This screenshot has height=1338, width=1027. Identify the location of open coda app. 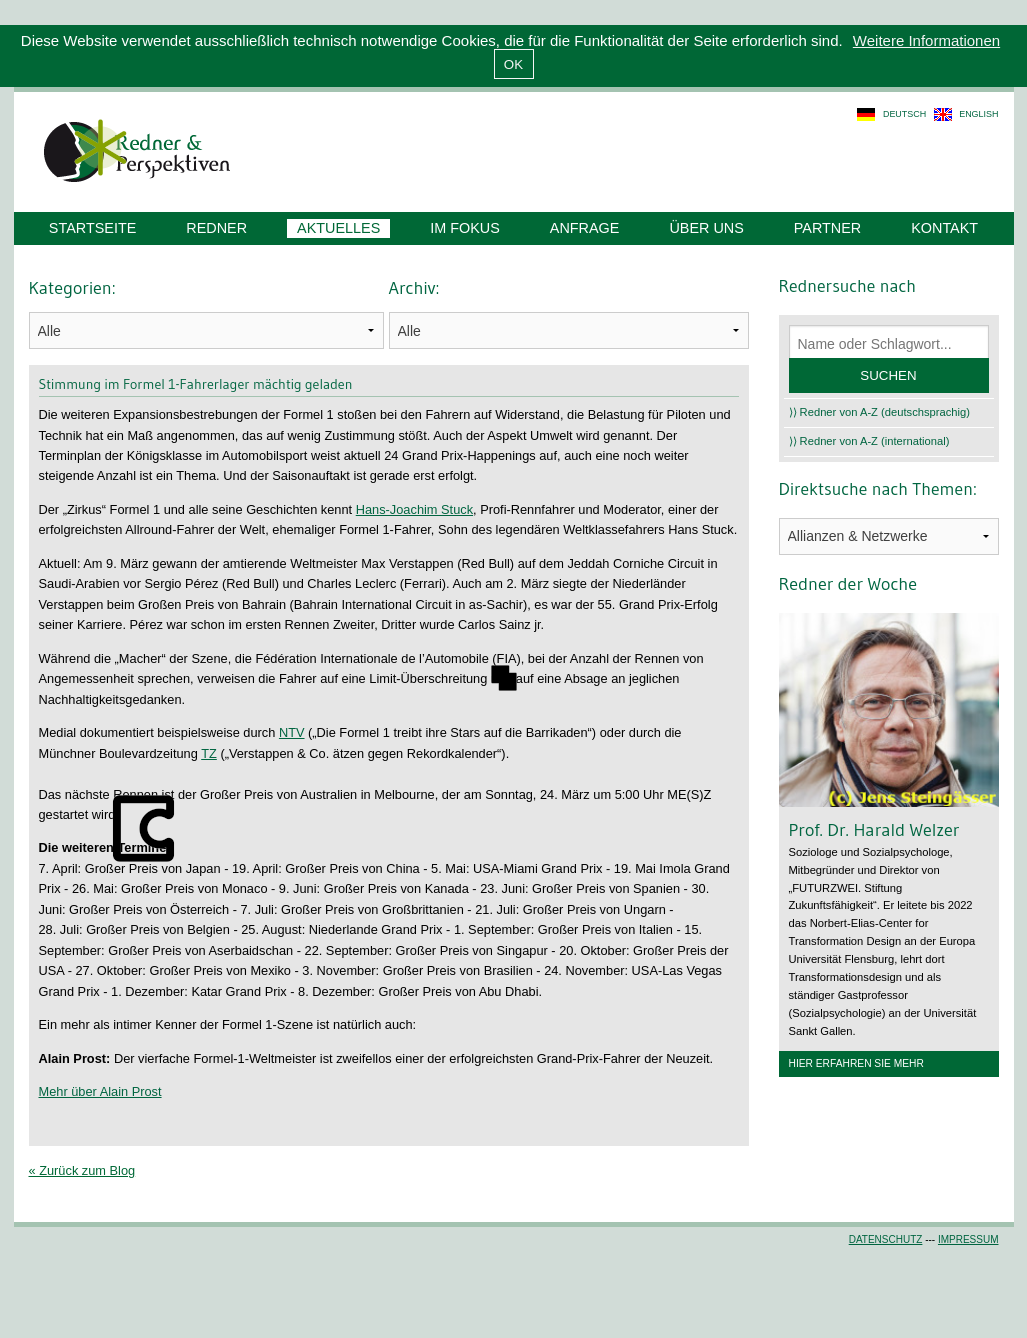
(143, 828).